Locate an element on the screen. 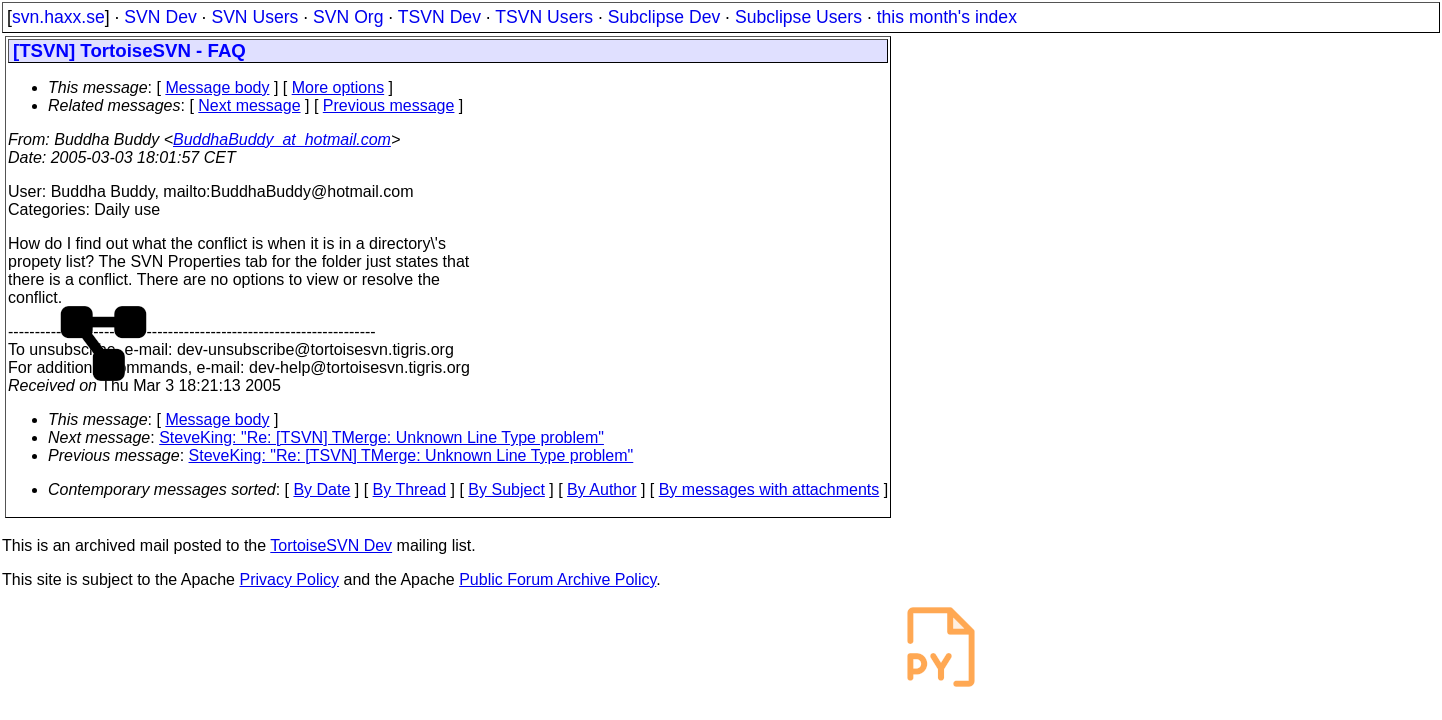 This screenshot has width=1442, height=720. open a python file is located at coordinates (941, 647).